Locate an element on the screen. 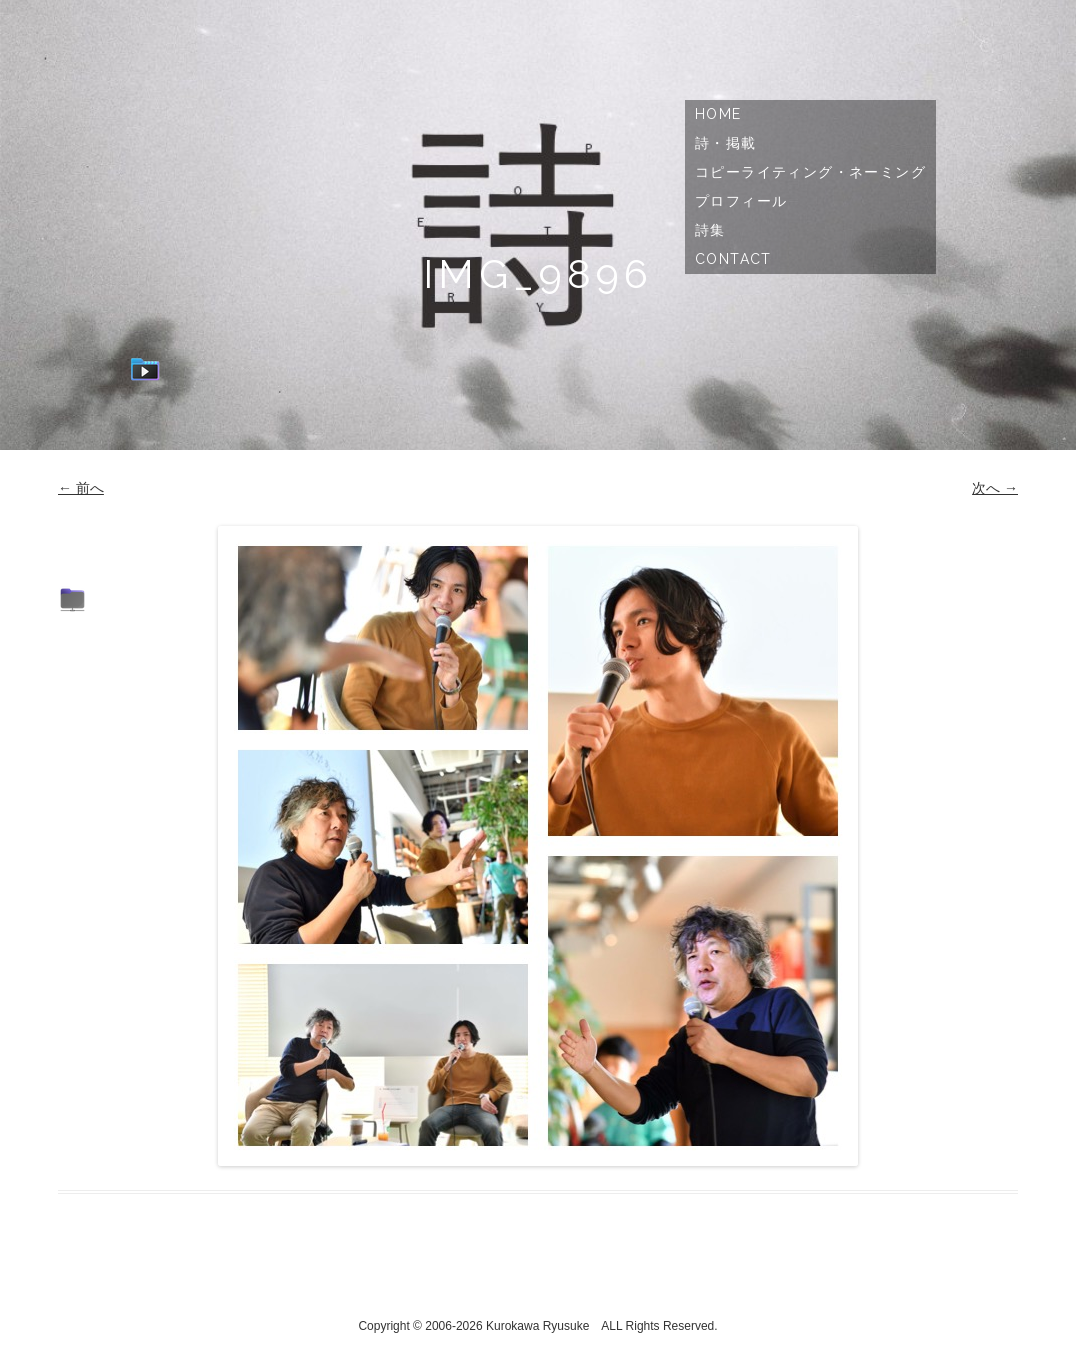 The height and width of the screenshot is (1362, 1076). open your movies folder is located at coordinates (145, 370).